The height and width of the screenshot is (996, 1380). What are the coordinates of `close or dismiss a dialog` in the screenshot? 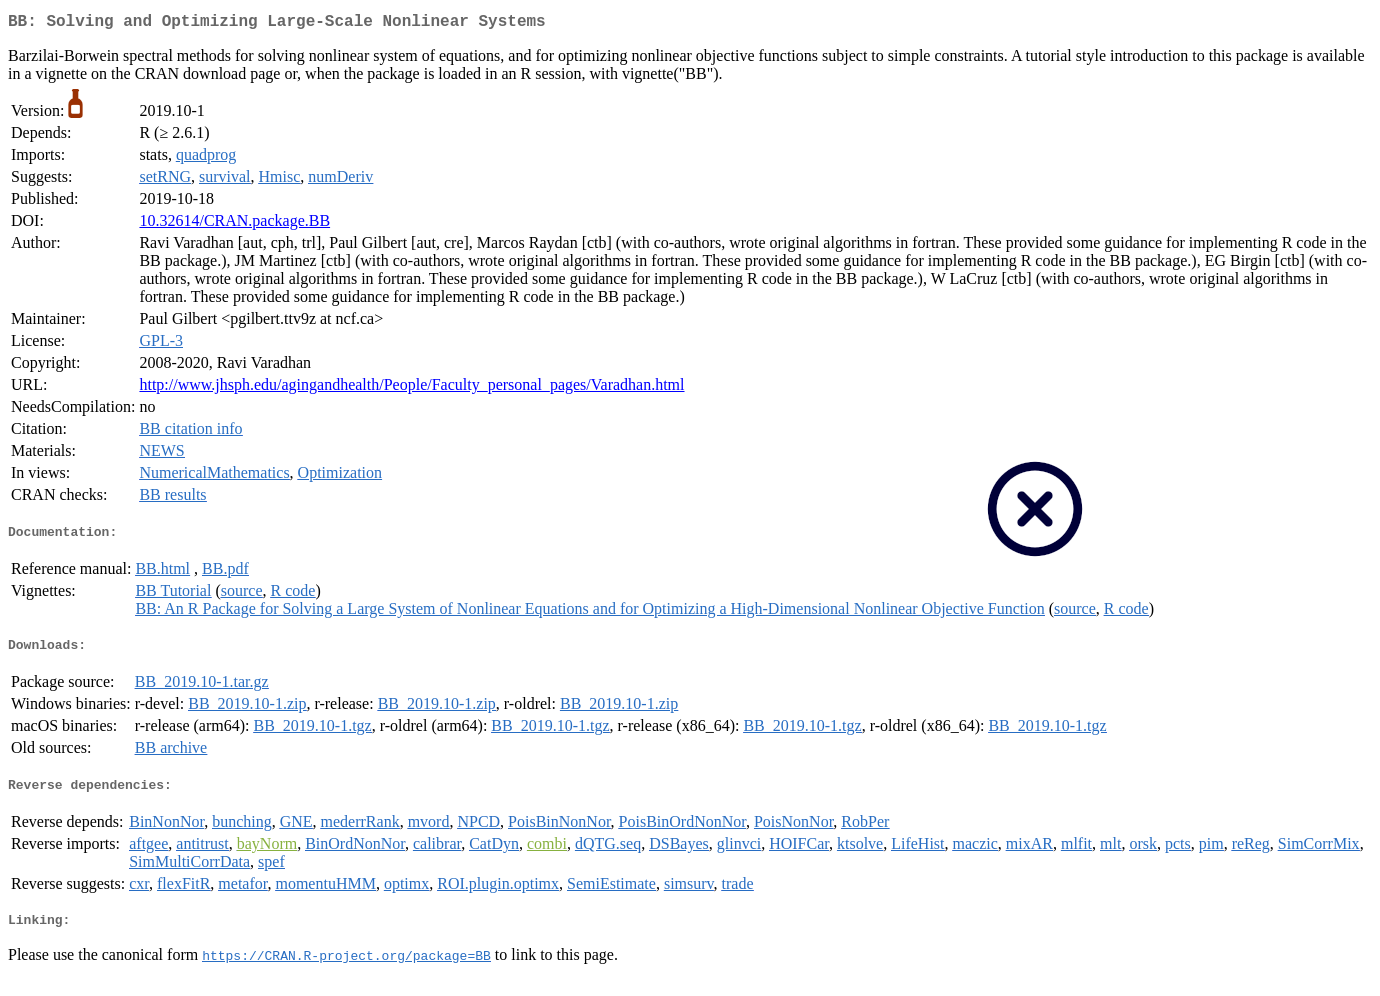 It's located at (1035, 509).